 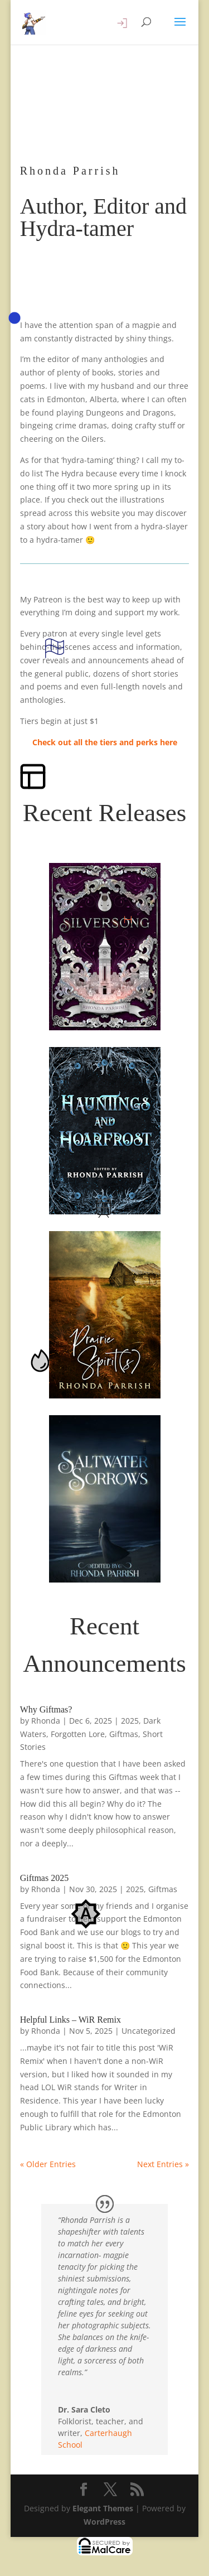 What do you see at coordinates (104, 1208) in the screenshot?
I see `view train schedules or transit options` at bounding box center [104, 1208].